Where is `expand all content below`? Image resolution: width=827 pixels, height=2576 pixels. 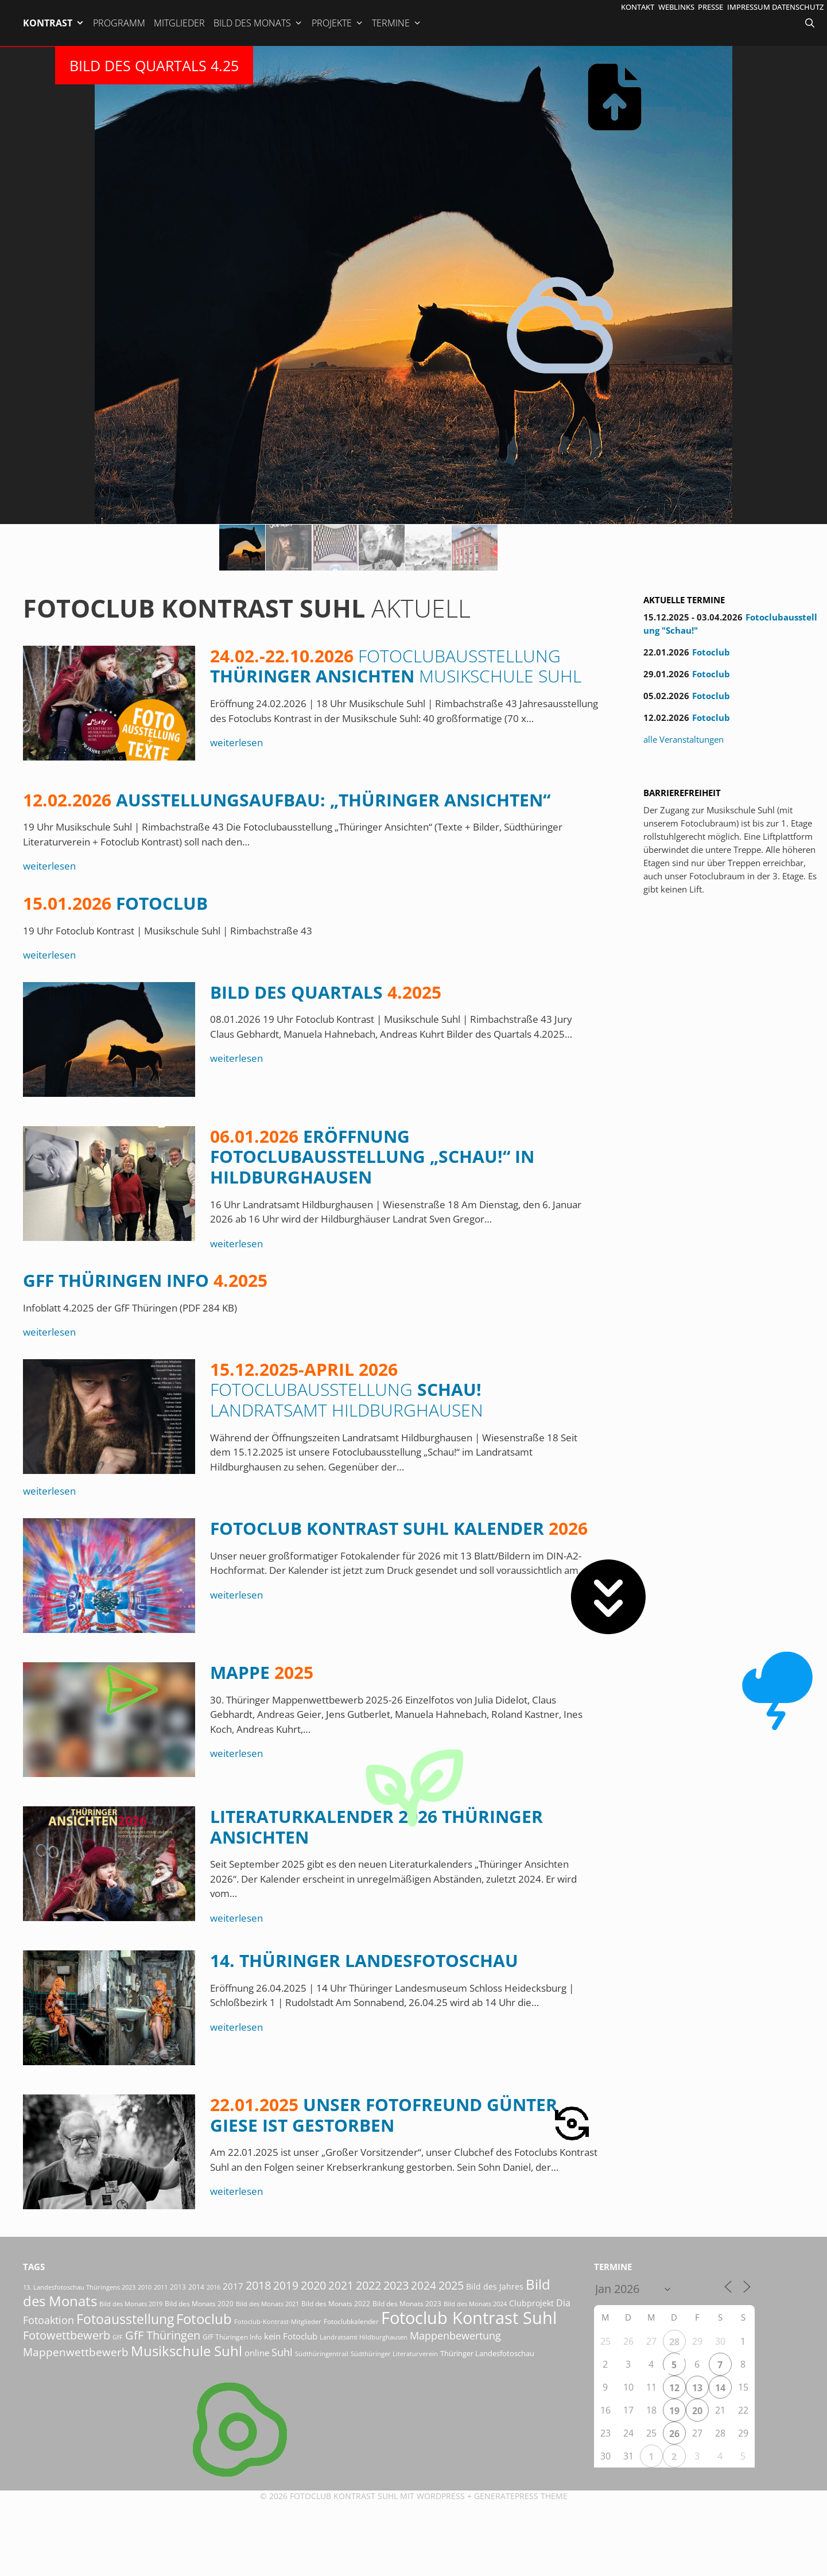 expand all content below is located at coordinates (608, 1597).